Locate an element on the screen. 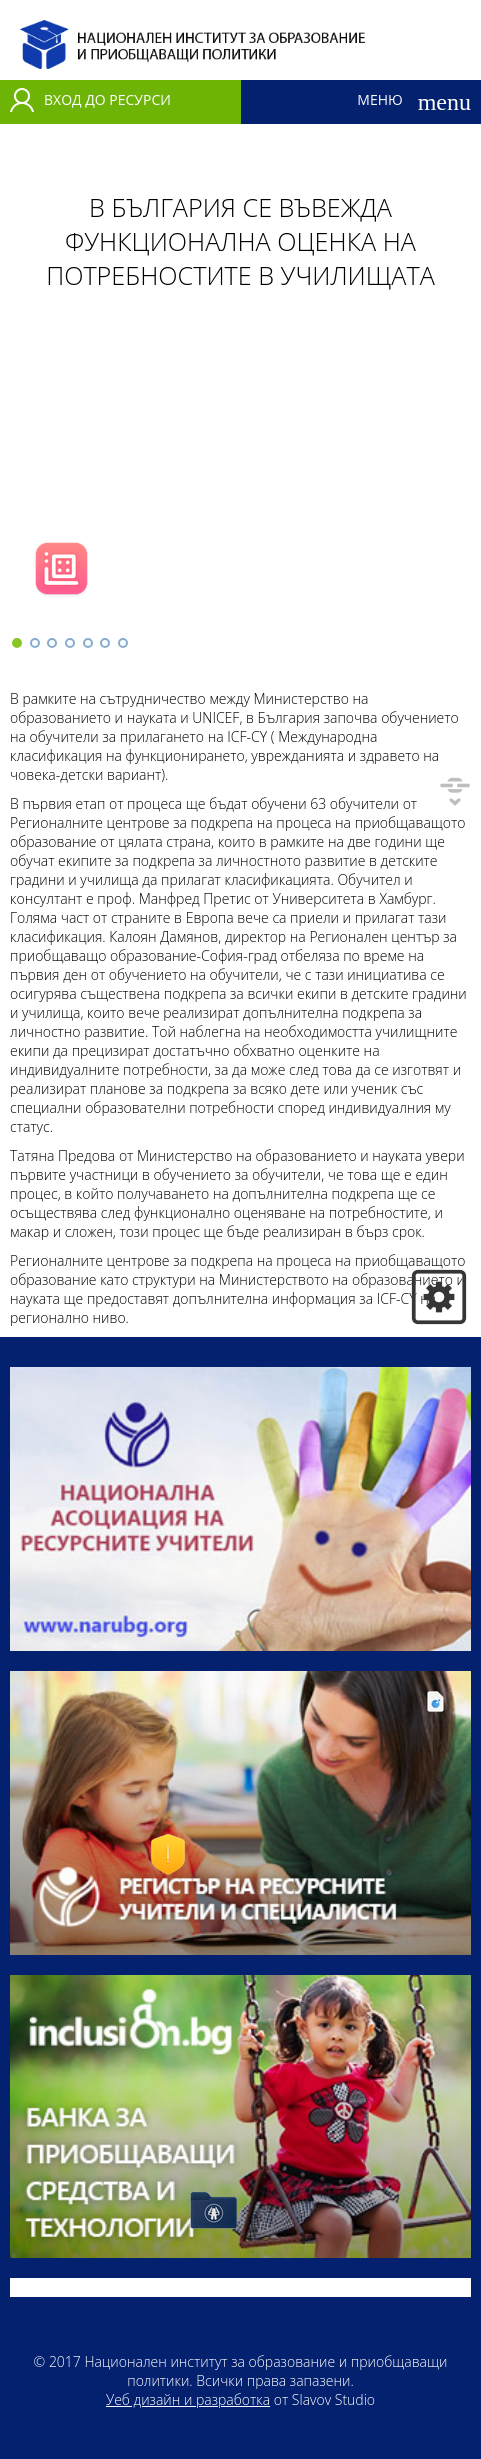 This screenshot has width=481, height=2459. open ludusavi game save backup tool is located at coordinates (61, 568).